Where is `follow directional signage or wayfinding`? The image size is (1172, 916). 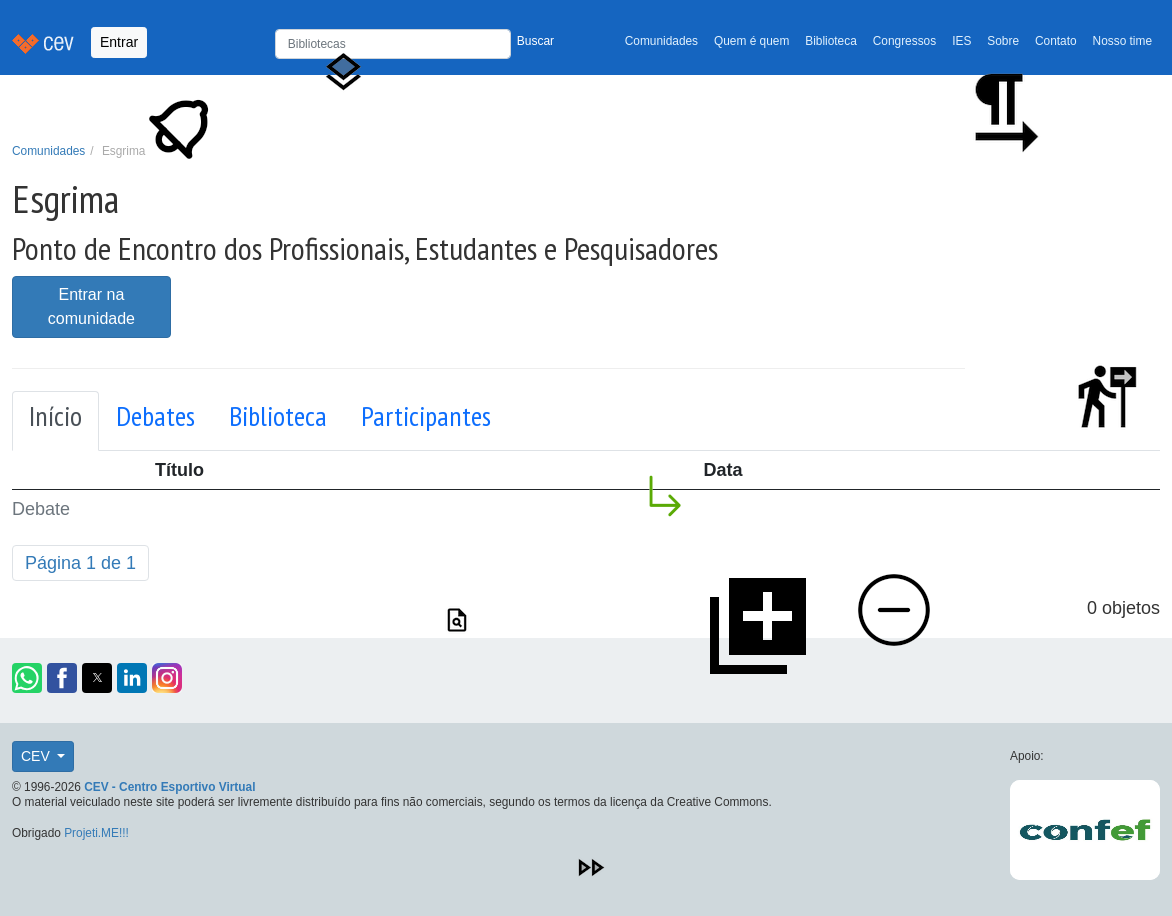 follow directional signage or wayfinding is located at coordinates (1108, 396).